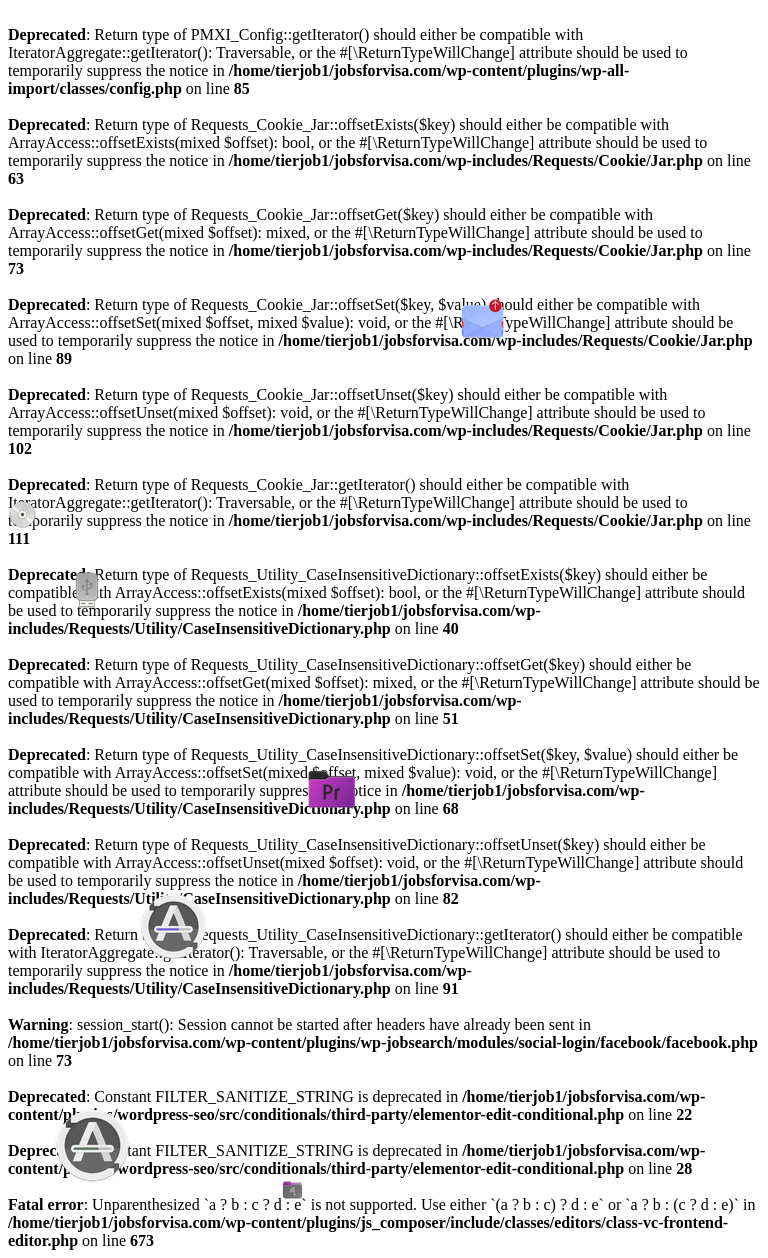 This screenshot has height=1258, width=768. Describe the element at coordinates (92, 1145) in the screenshot. I see `check for available software updates` at that location.